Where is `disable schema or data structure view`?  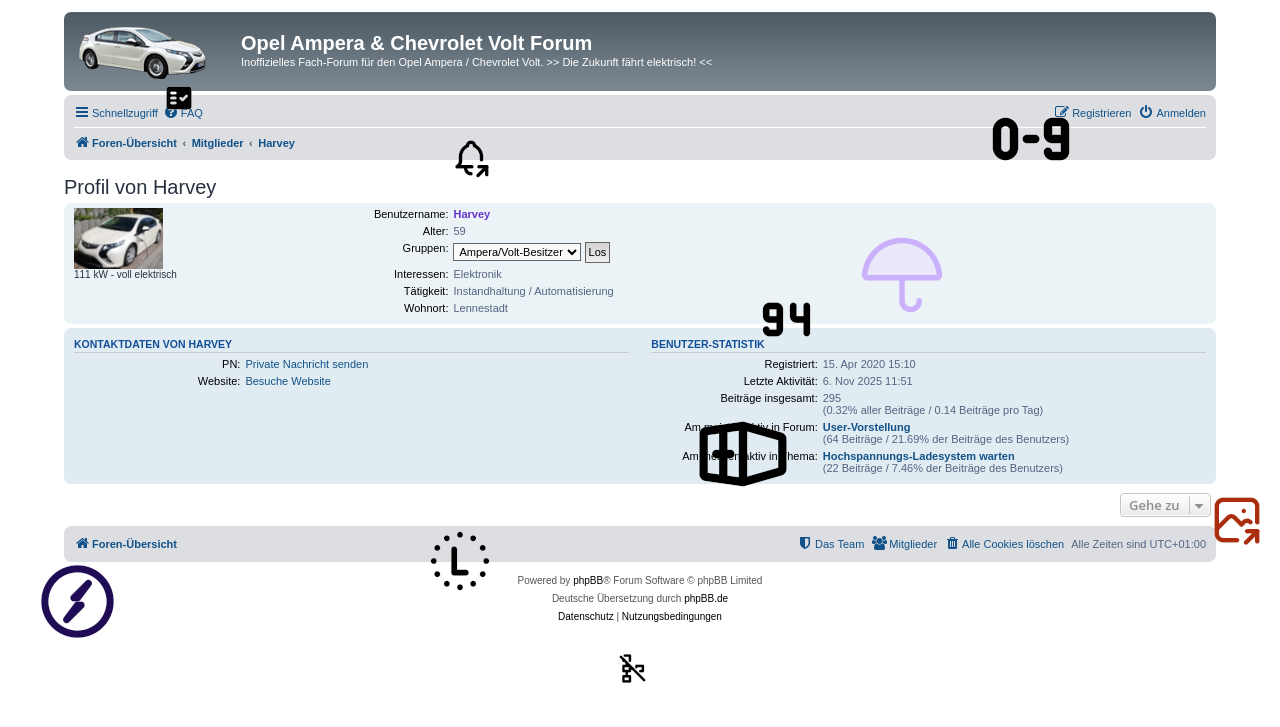 disable schema or data structure view is located at coordinates (632, 668).